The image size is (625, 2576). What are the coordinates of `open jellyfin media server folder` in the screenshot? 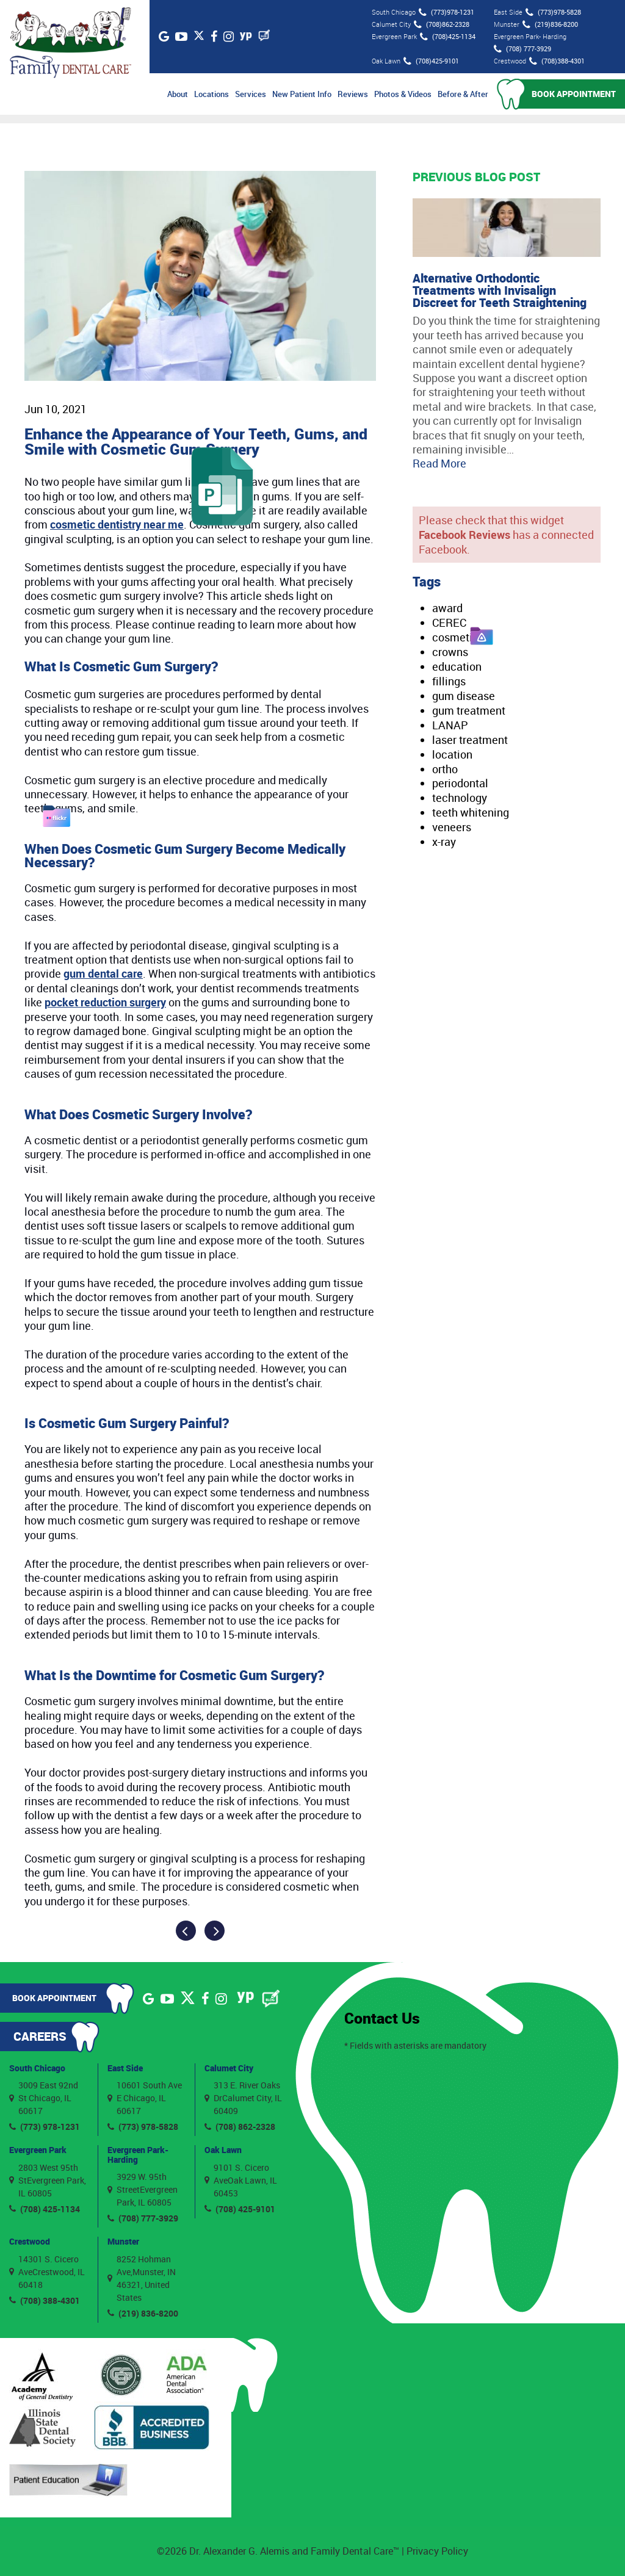 It's located at (482, 637).